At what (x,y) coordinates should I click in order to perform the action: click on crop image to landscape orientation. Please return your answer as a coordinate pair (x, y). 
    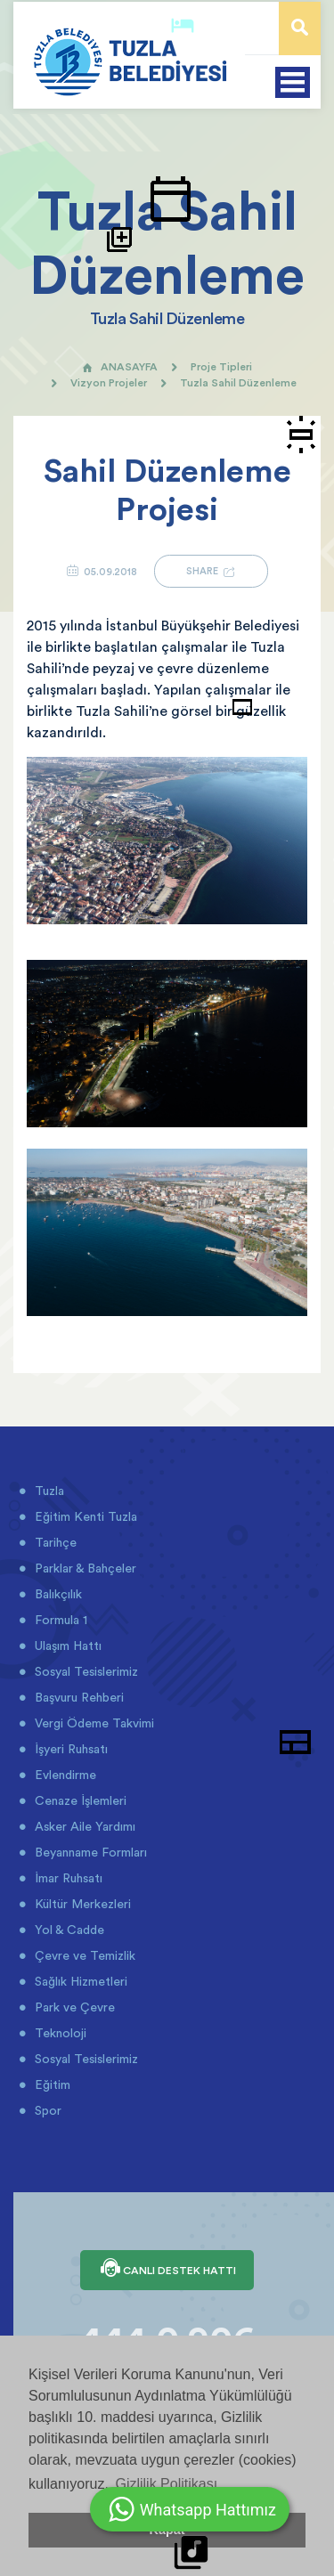
    Looking at the image, I should click on (242, 707).